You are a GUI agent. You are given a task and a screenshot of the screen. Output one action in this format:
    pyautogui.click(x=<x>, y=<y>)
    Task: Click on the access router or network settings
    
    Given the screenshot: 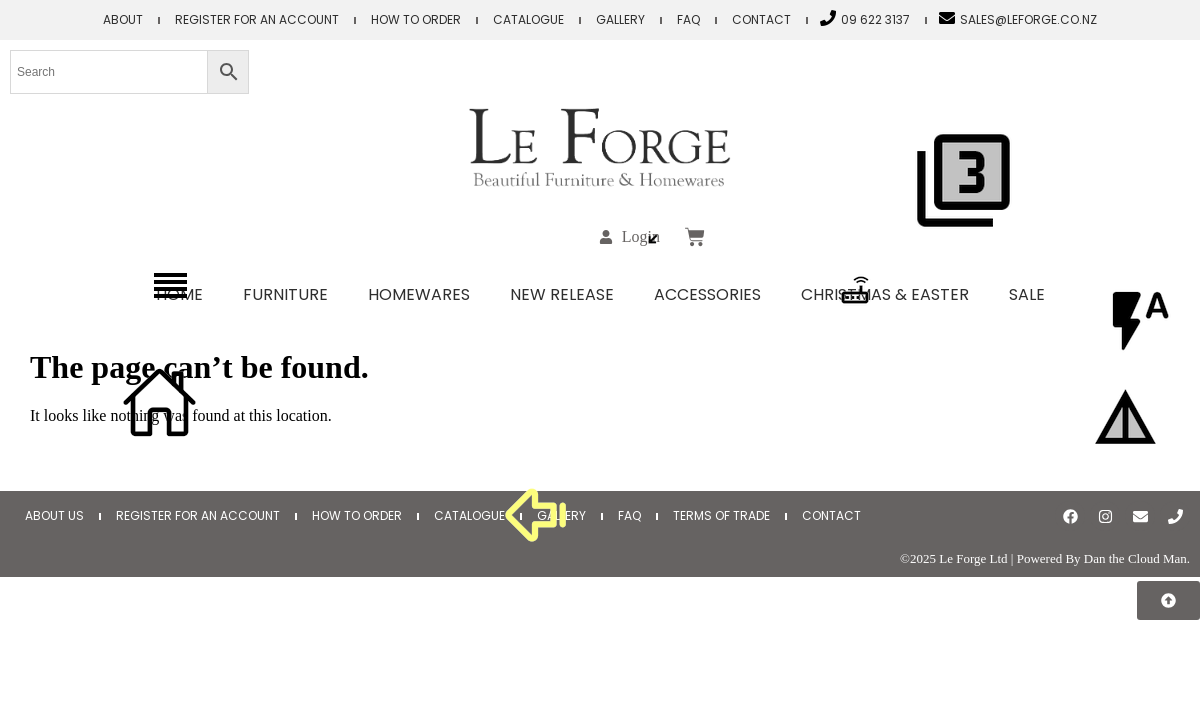 What is the action you would take?
    pyautogui.click(x=855, y=290)
    